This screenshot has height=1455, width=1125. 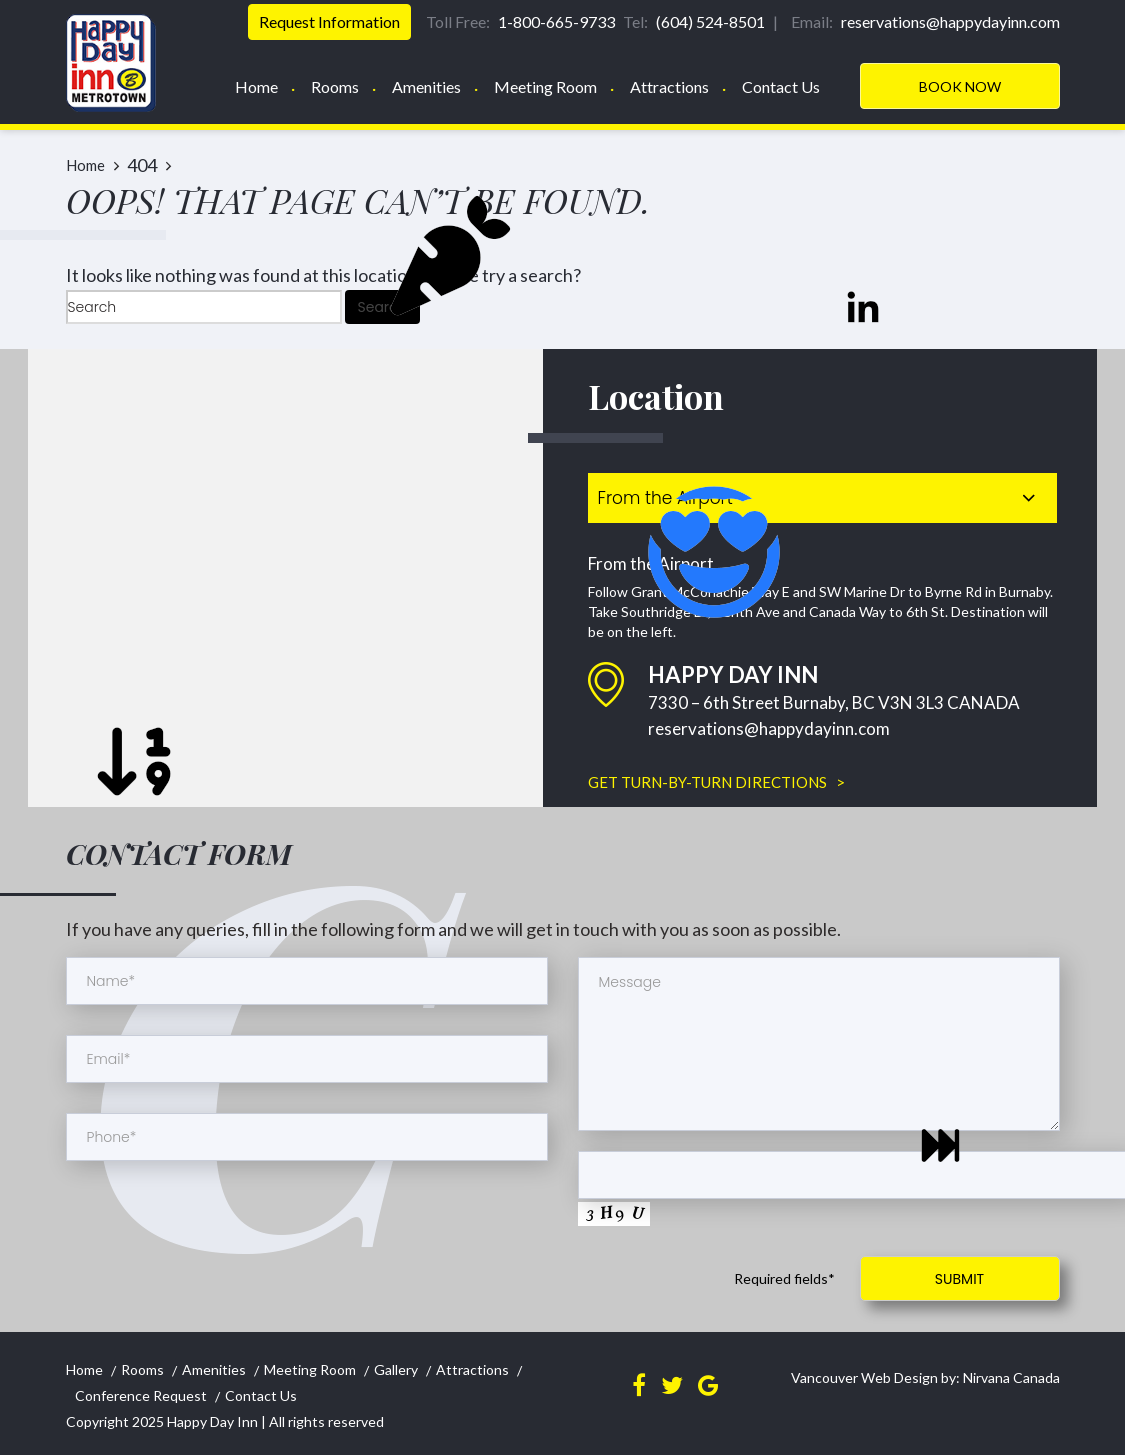 What do you see at coordinates (940, 1145) in the screenshot?
I see `skip to the next track` at bounding box center [940, 1145].